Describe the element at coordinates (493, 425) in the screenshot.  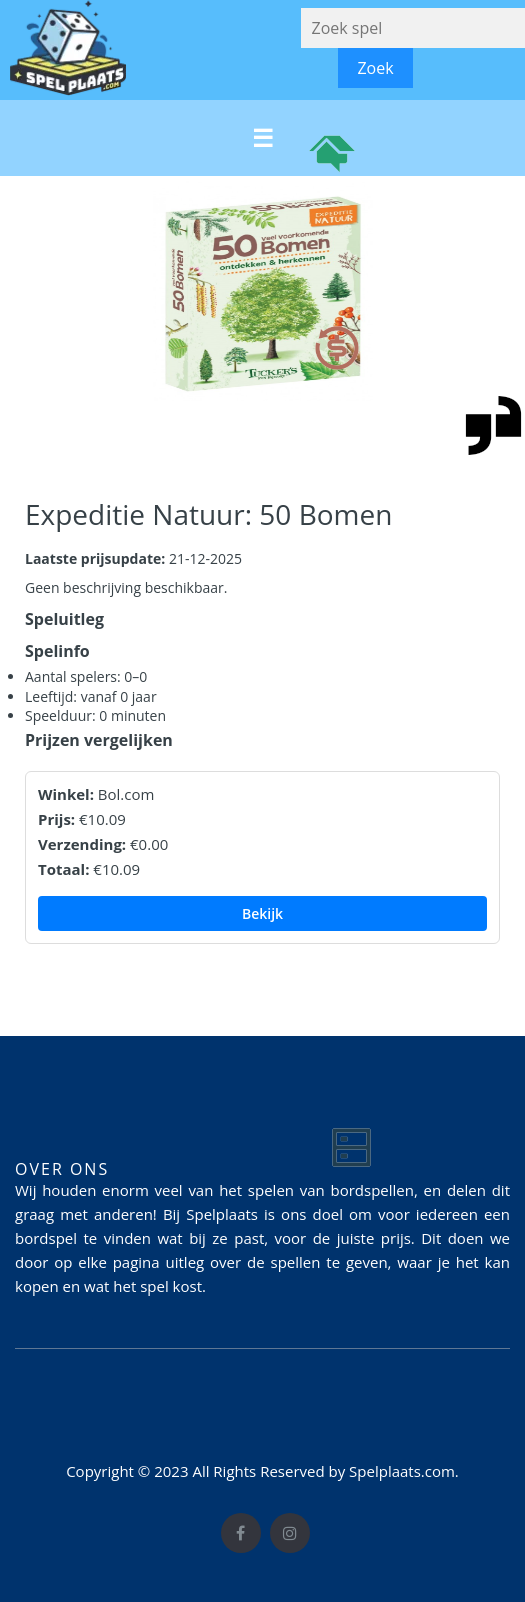
I see `visit glassdoor website` at that location.